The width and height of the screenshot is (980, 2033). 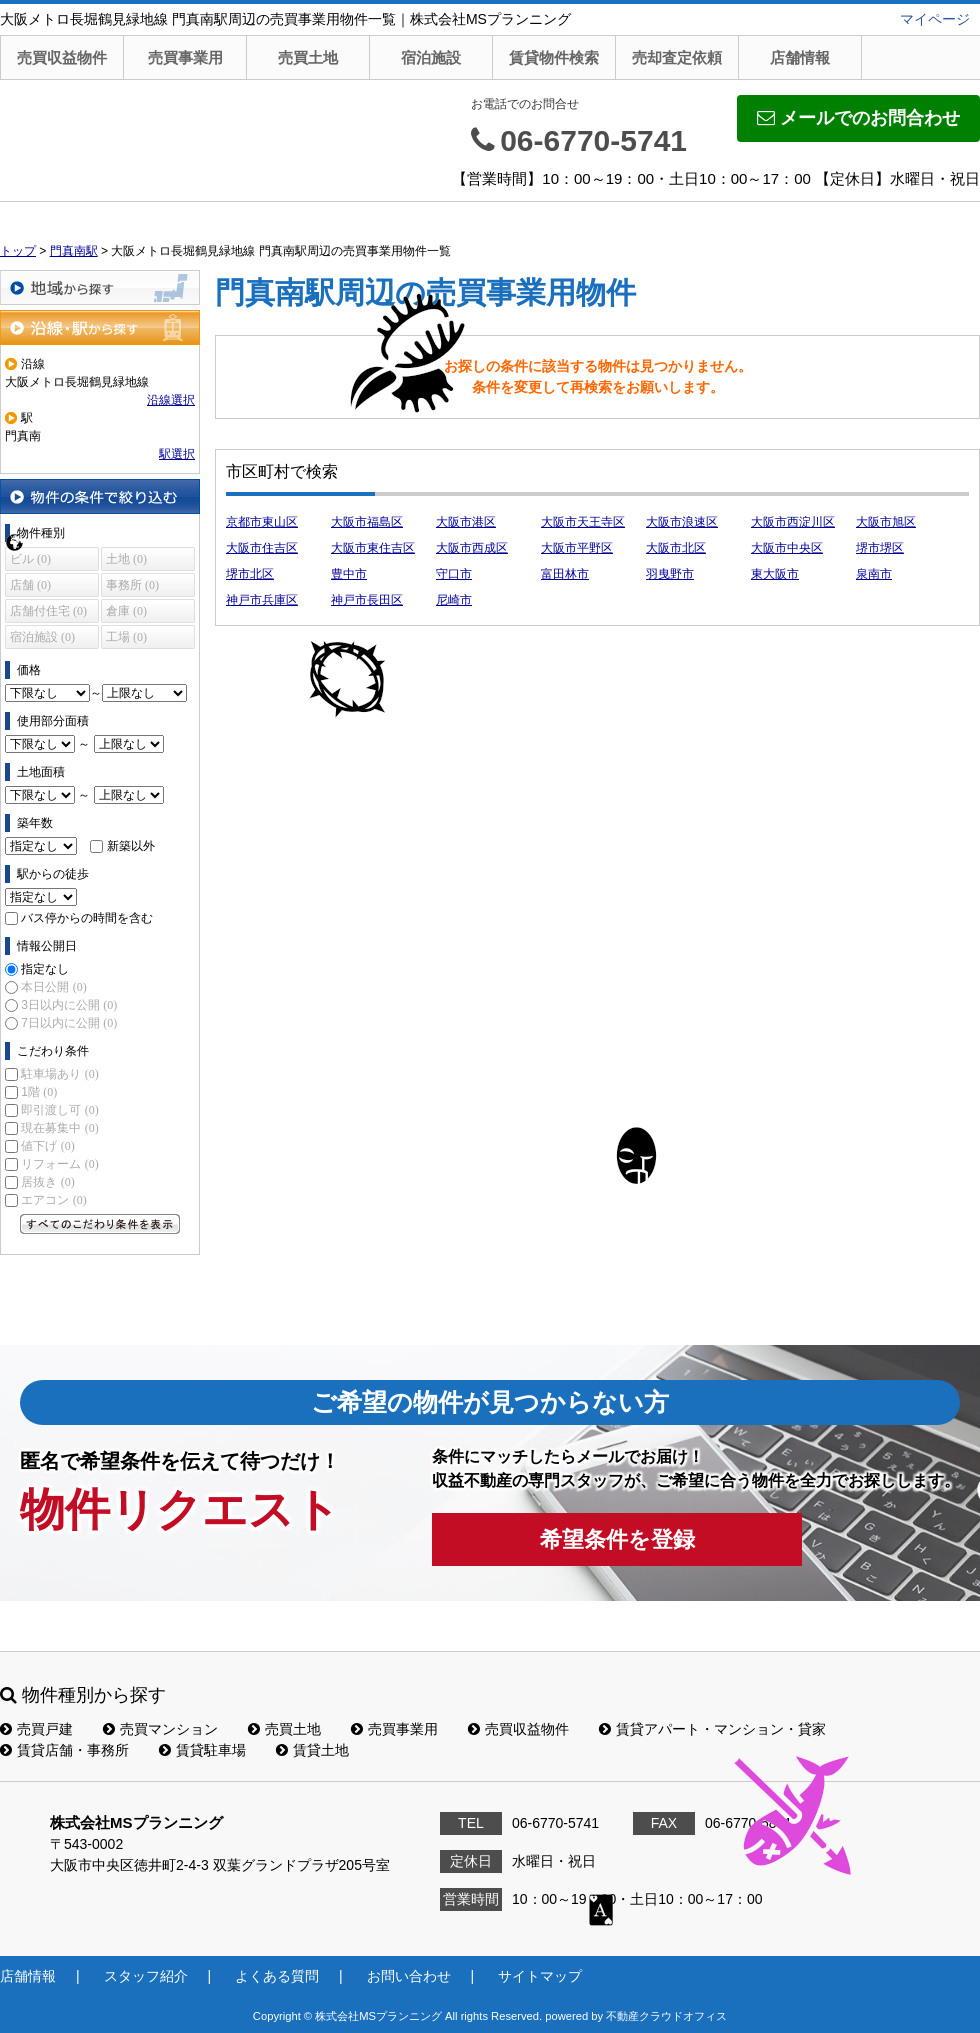 What do you see at coordinates (601, 1910) in the screenshot?
I see `play a card game or solitaire` at bounding box center [601, 1910].